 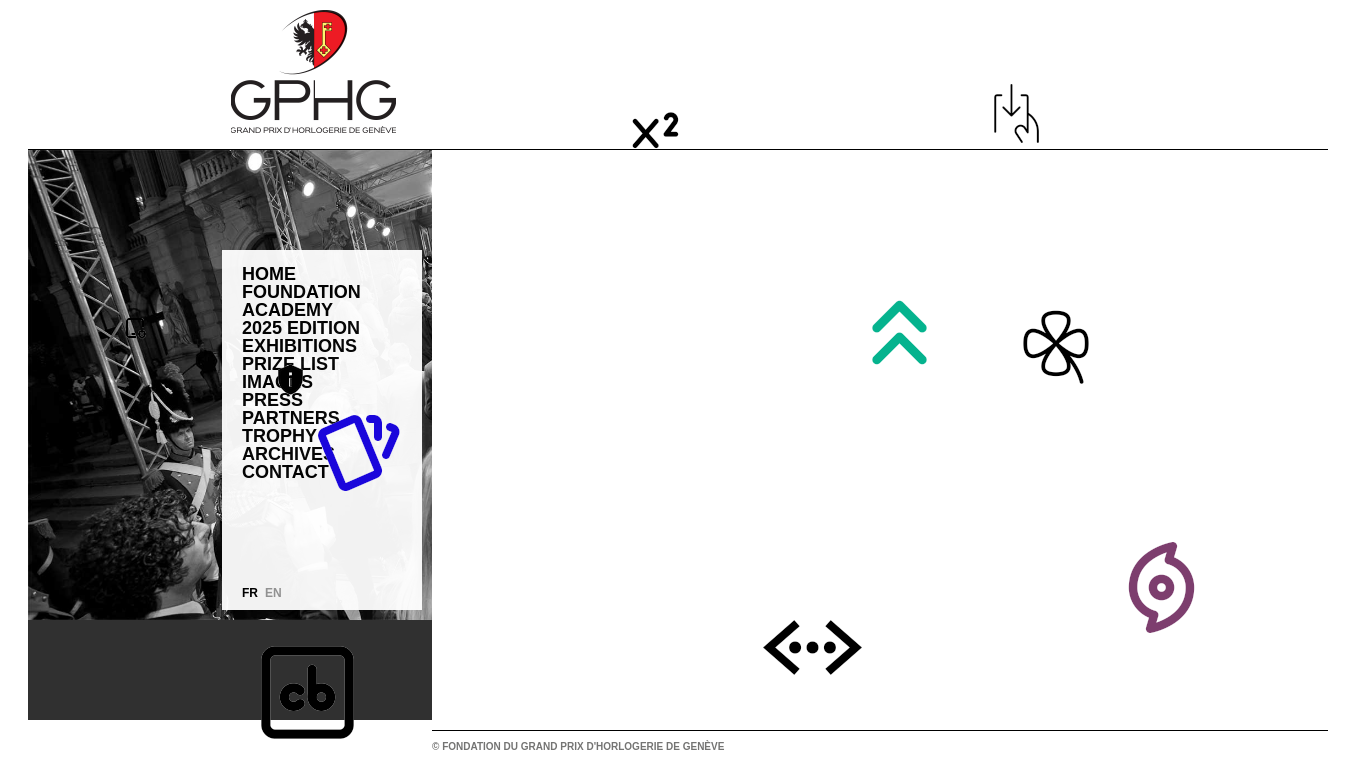 I want to click on indicates luck or bonus feature, so click(x=1056, y=346).